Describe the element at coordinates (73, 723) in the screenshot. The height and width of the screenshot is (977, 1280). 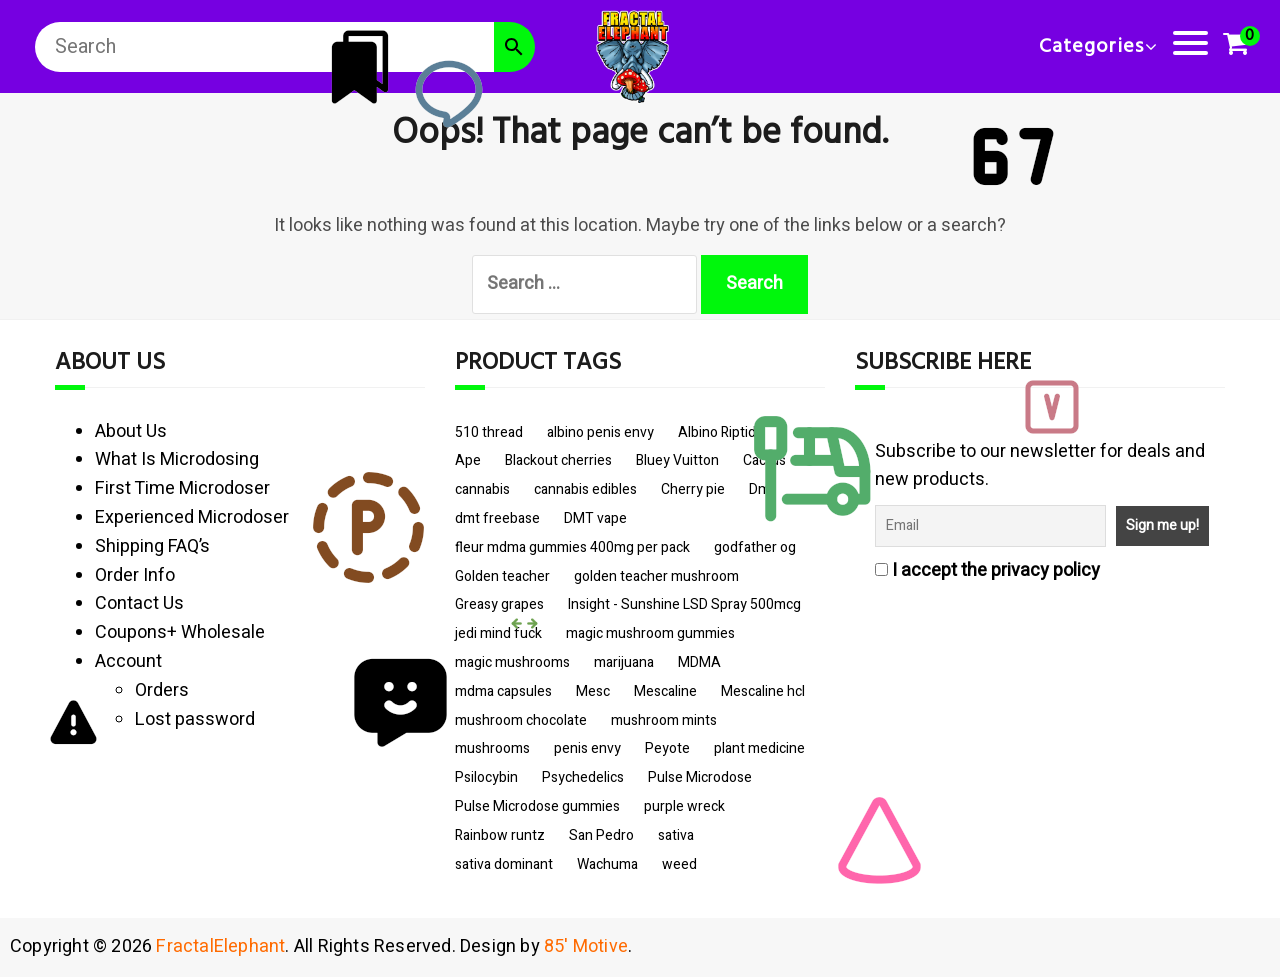
I see `indicates a warning or important alert` at that location.